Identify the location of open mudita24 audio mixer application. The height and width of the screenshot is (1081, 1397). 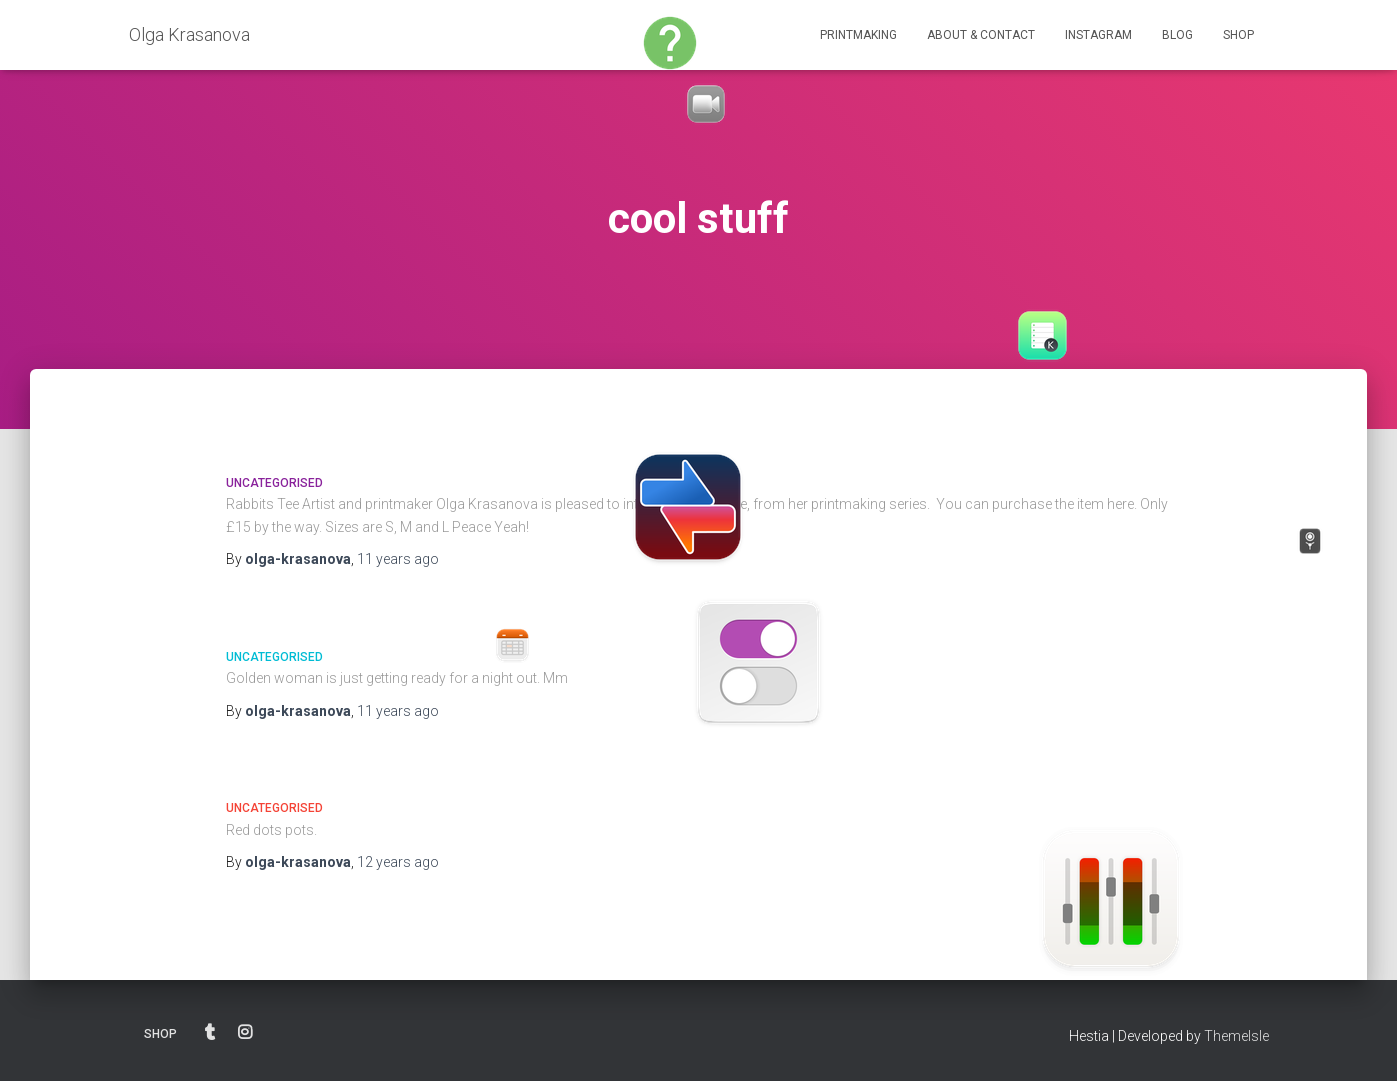
(1111, 899).